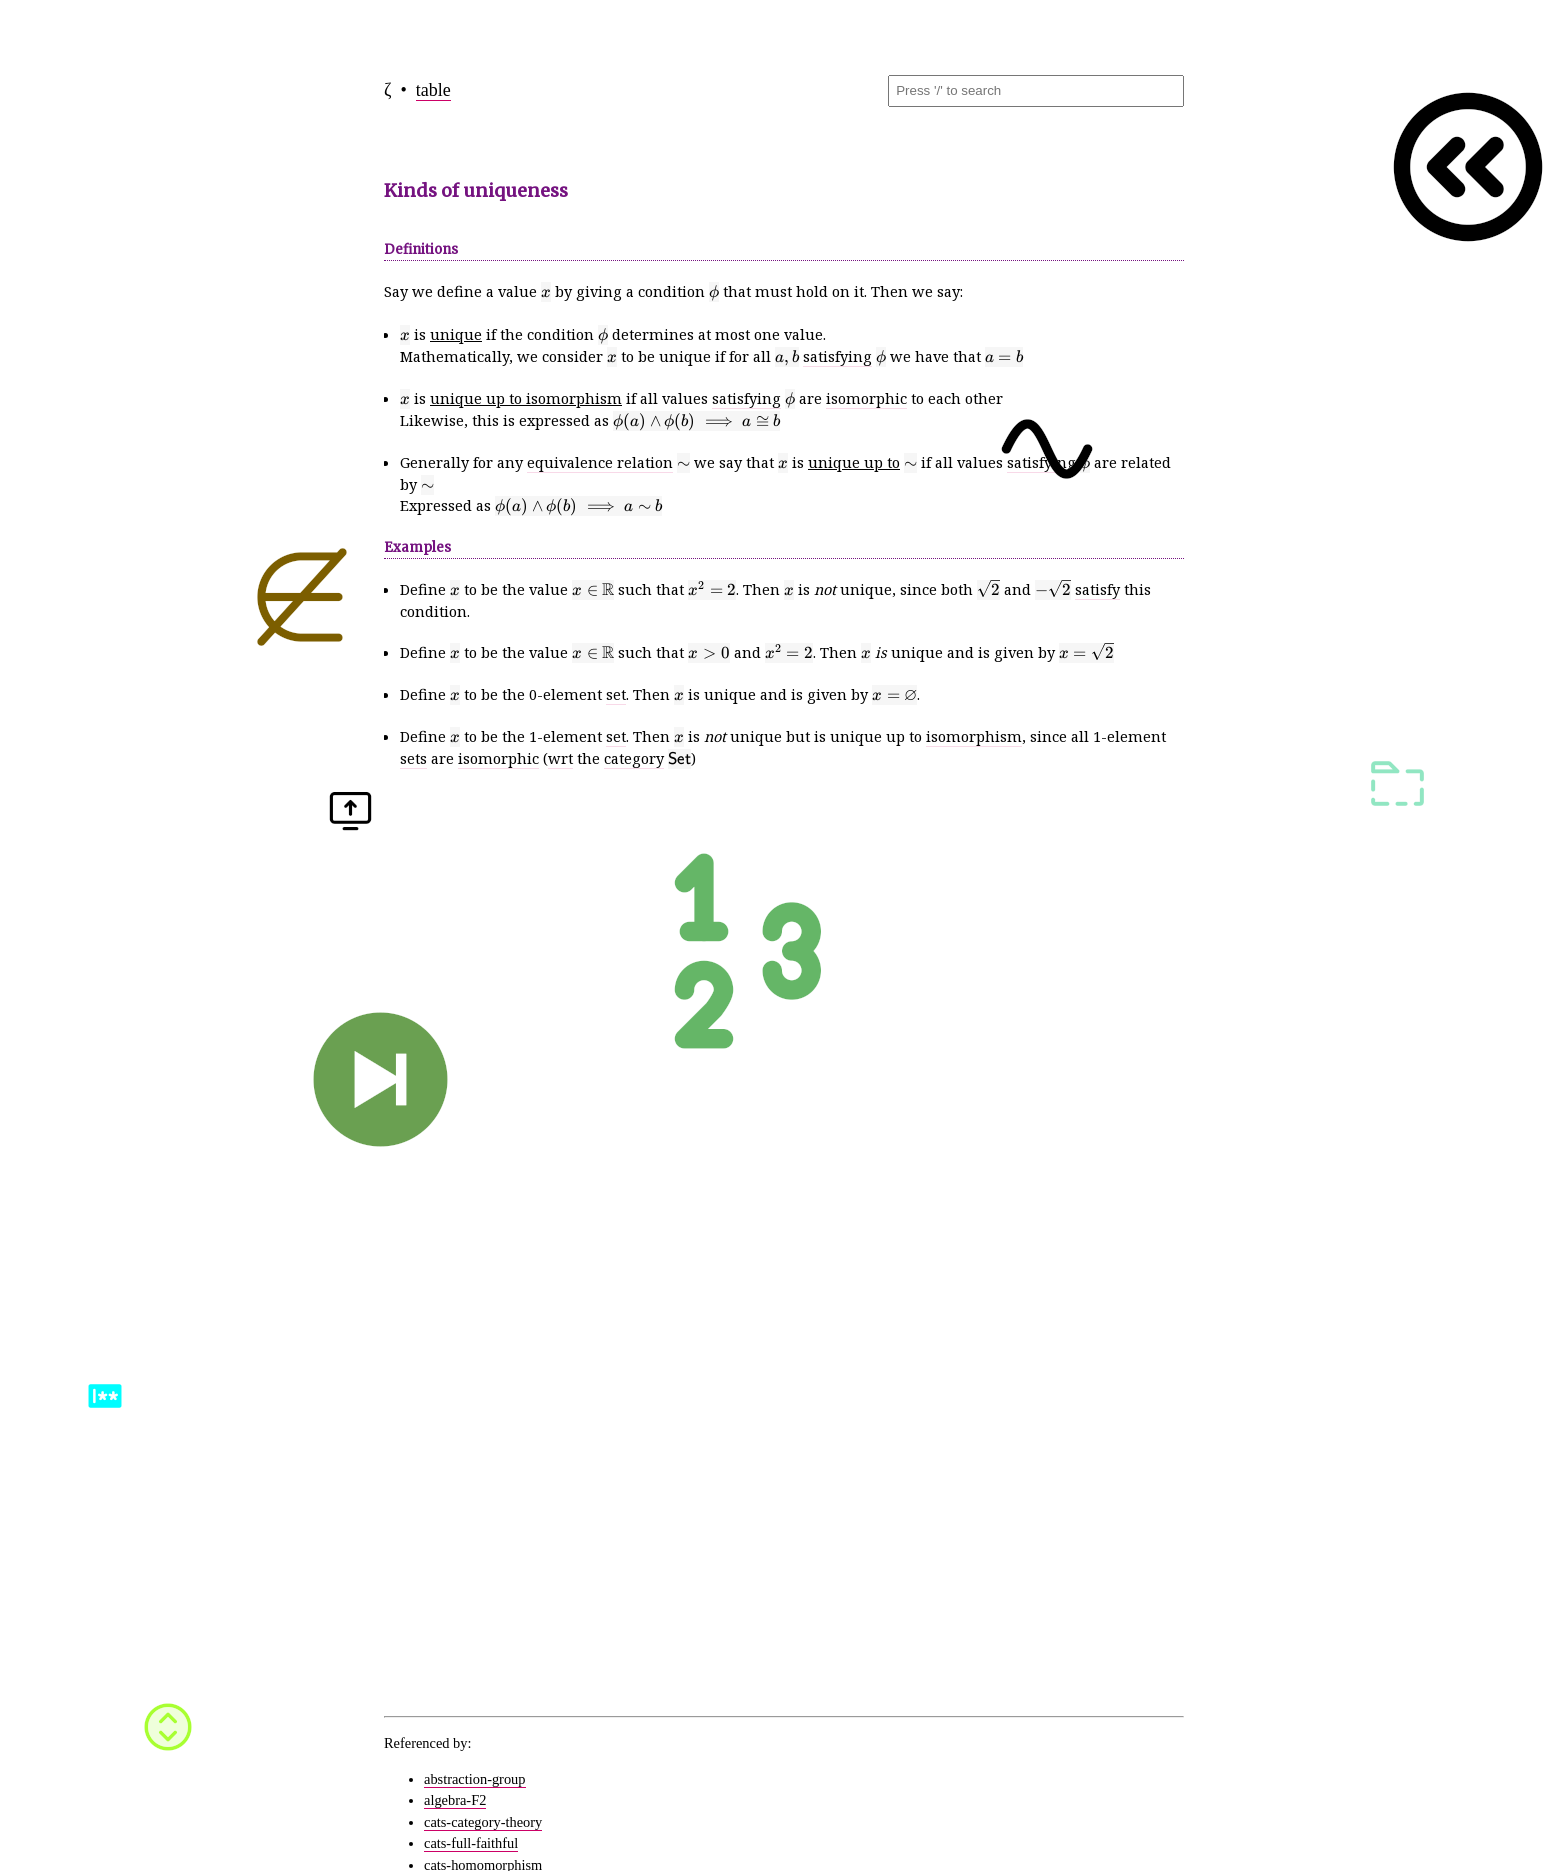  I want to click on create a new folder, so click(1397, 783).